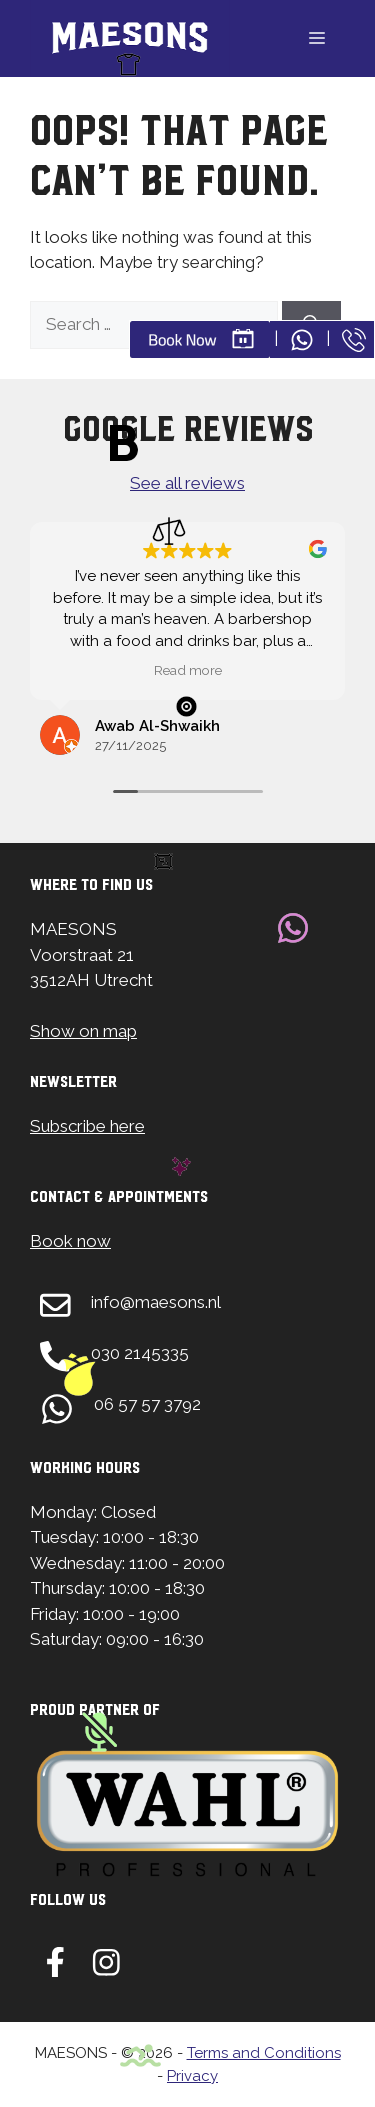  Describe the element at coordinates (186, 706) in the screenshot. I see `play or access music library` at that location.